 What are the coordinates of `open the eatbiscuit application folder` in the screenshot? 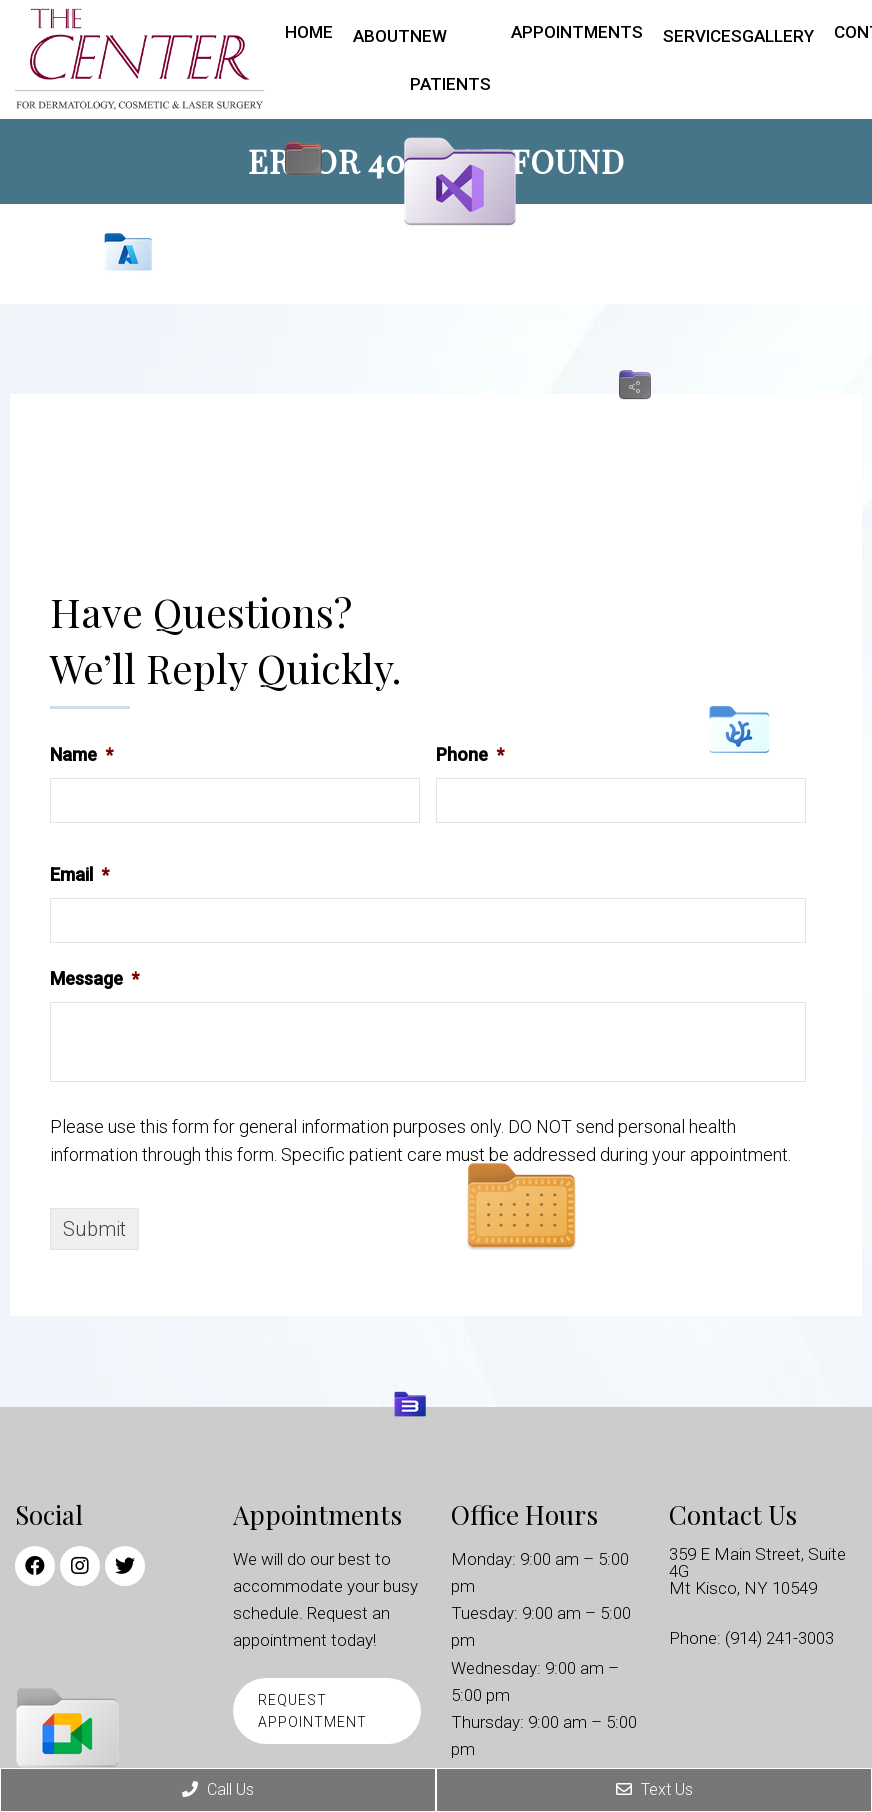 It's located at (521, 1208).